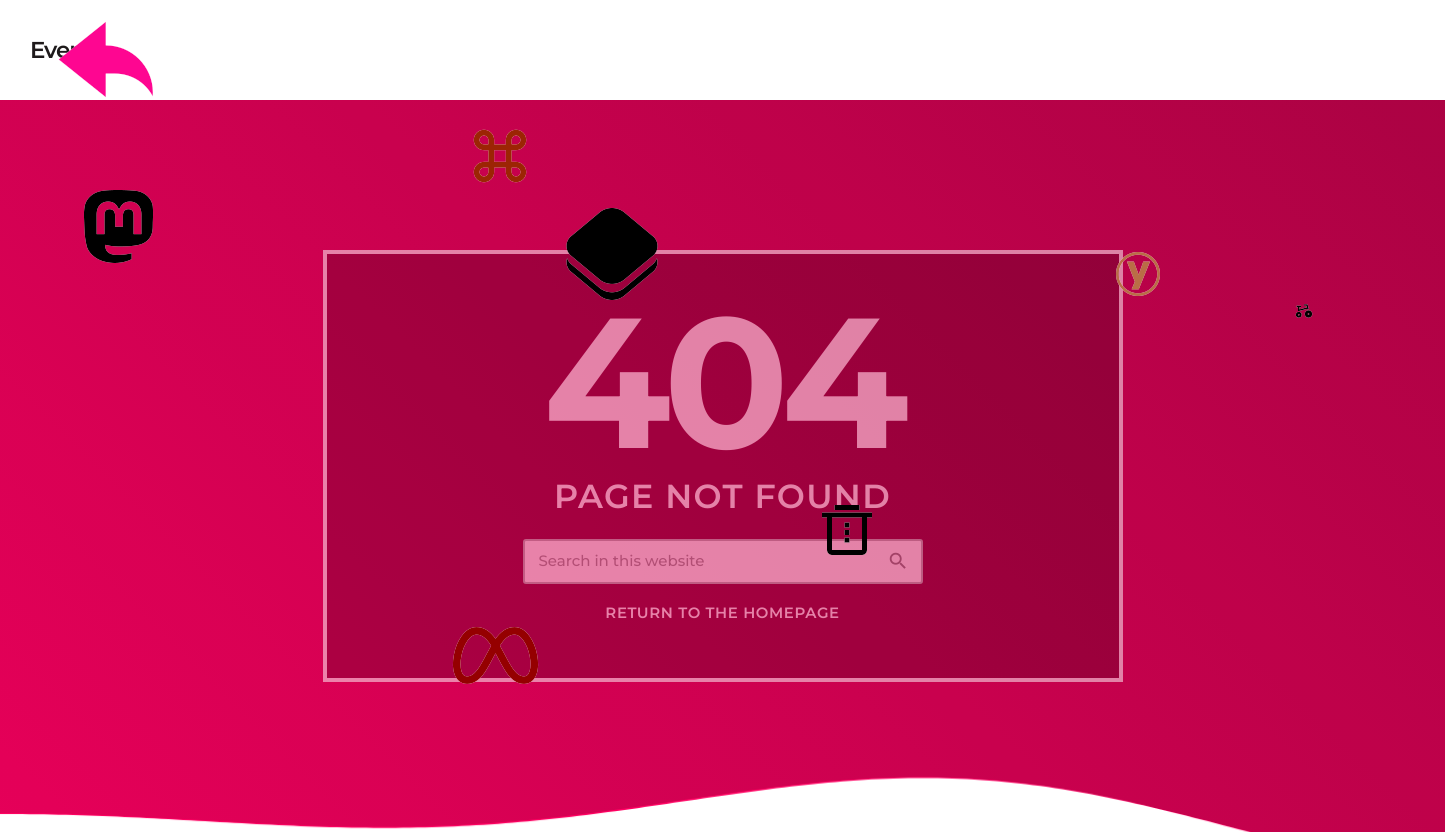 The width and height of the screenshot is (1445, 832). I want to click on yubico security key branding, so click(1138, 274).